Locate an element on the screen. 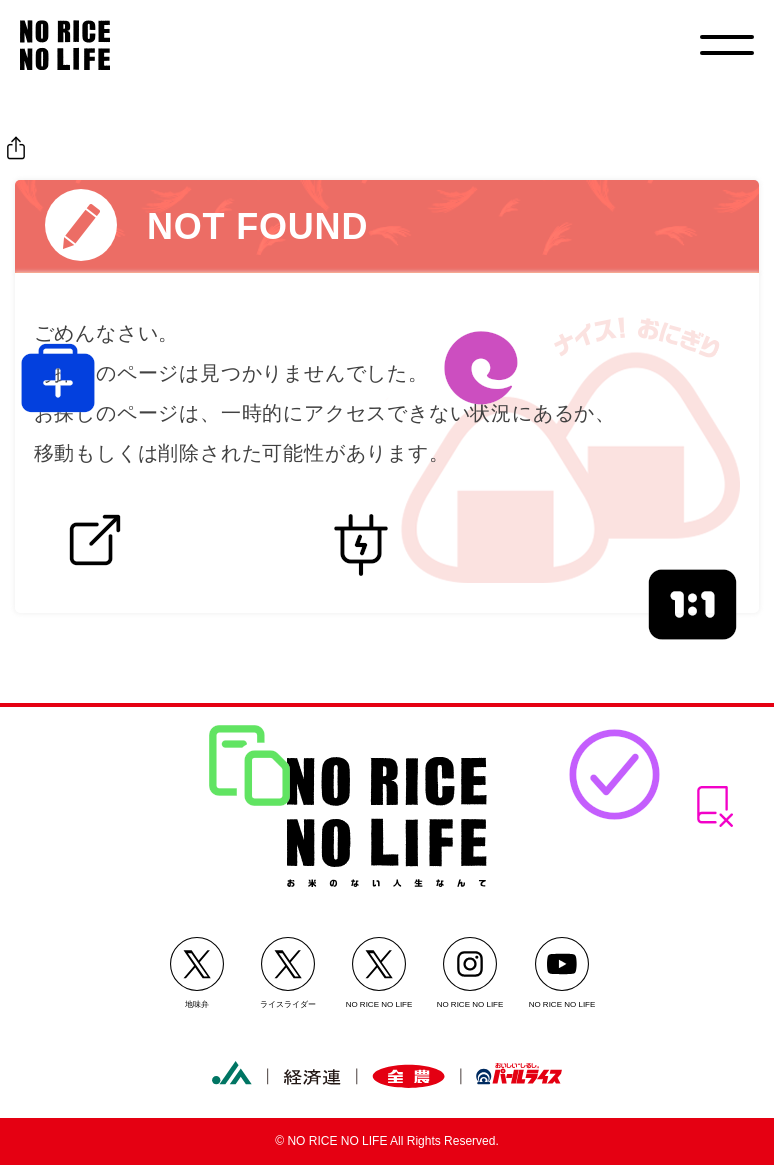 This screenshot has width=774, height=1165. delete a repository is located at coordinates (712, 806).